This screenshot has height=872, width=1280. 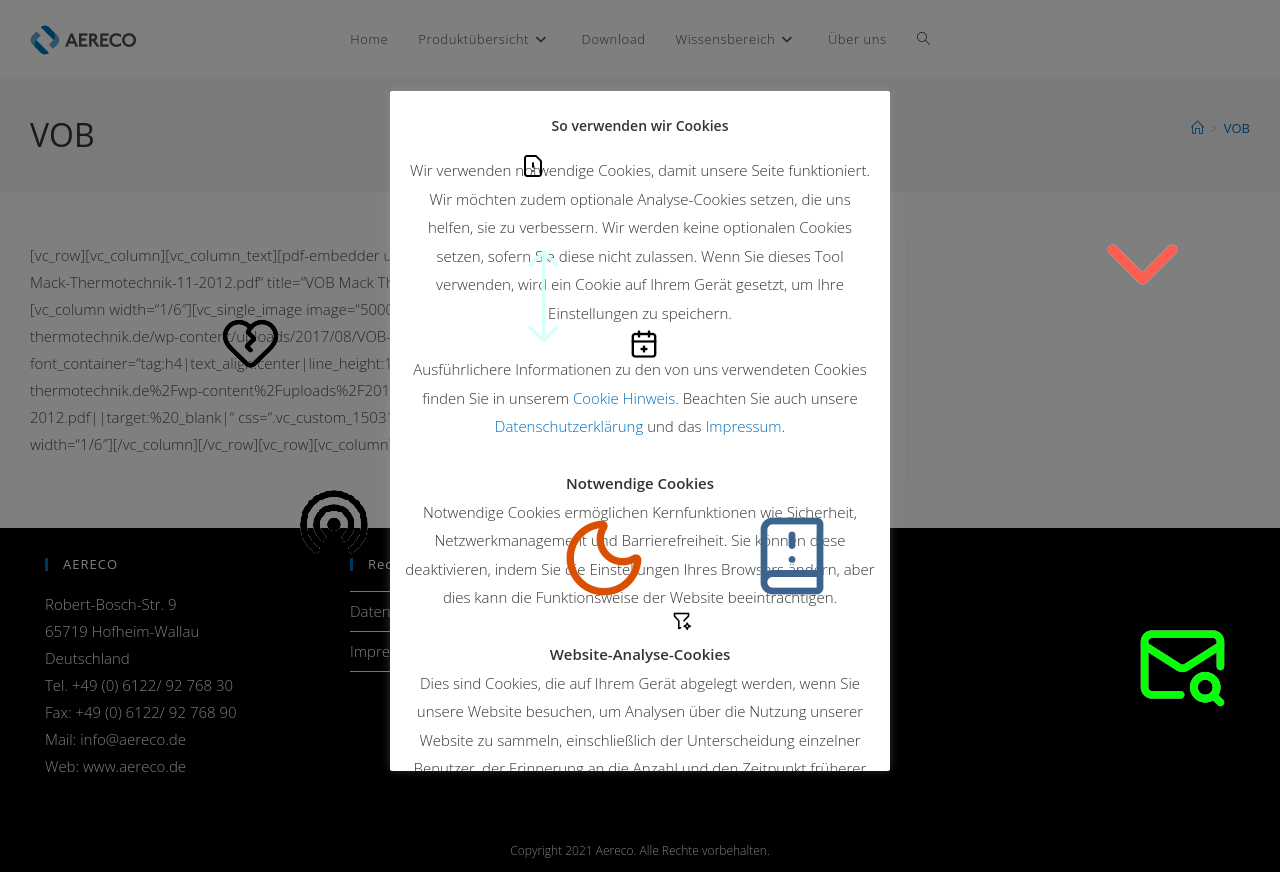 I want to click on expand a dropdown menu or section, so click(x=1142, y=264).